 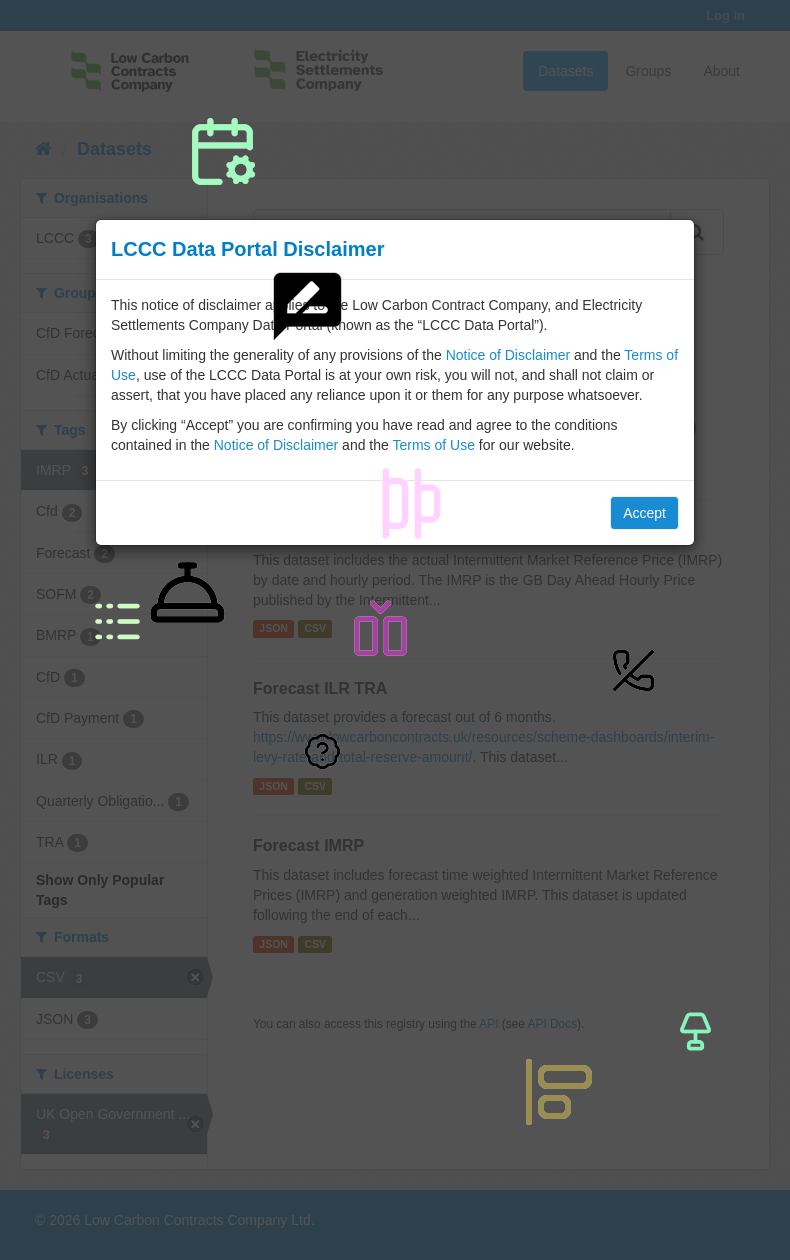 I want to click on access help or FAQ section, so click(x=322, y=751).